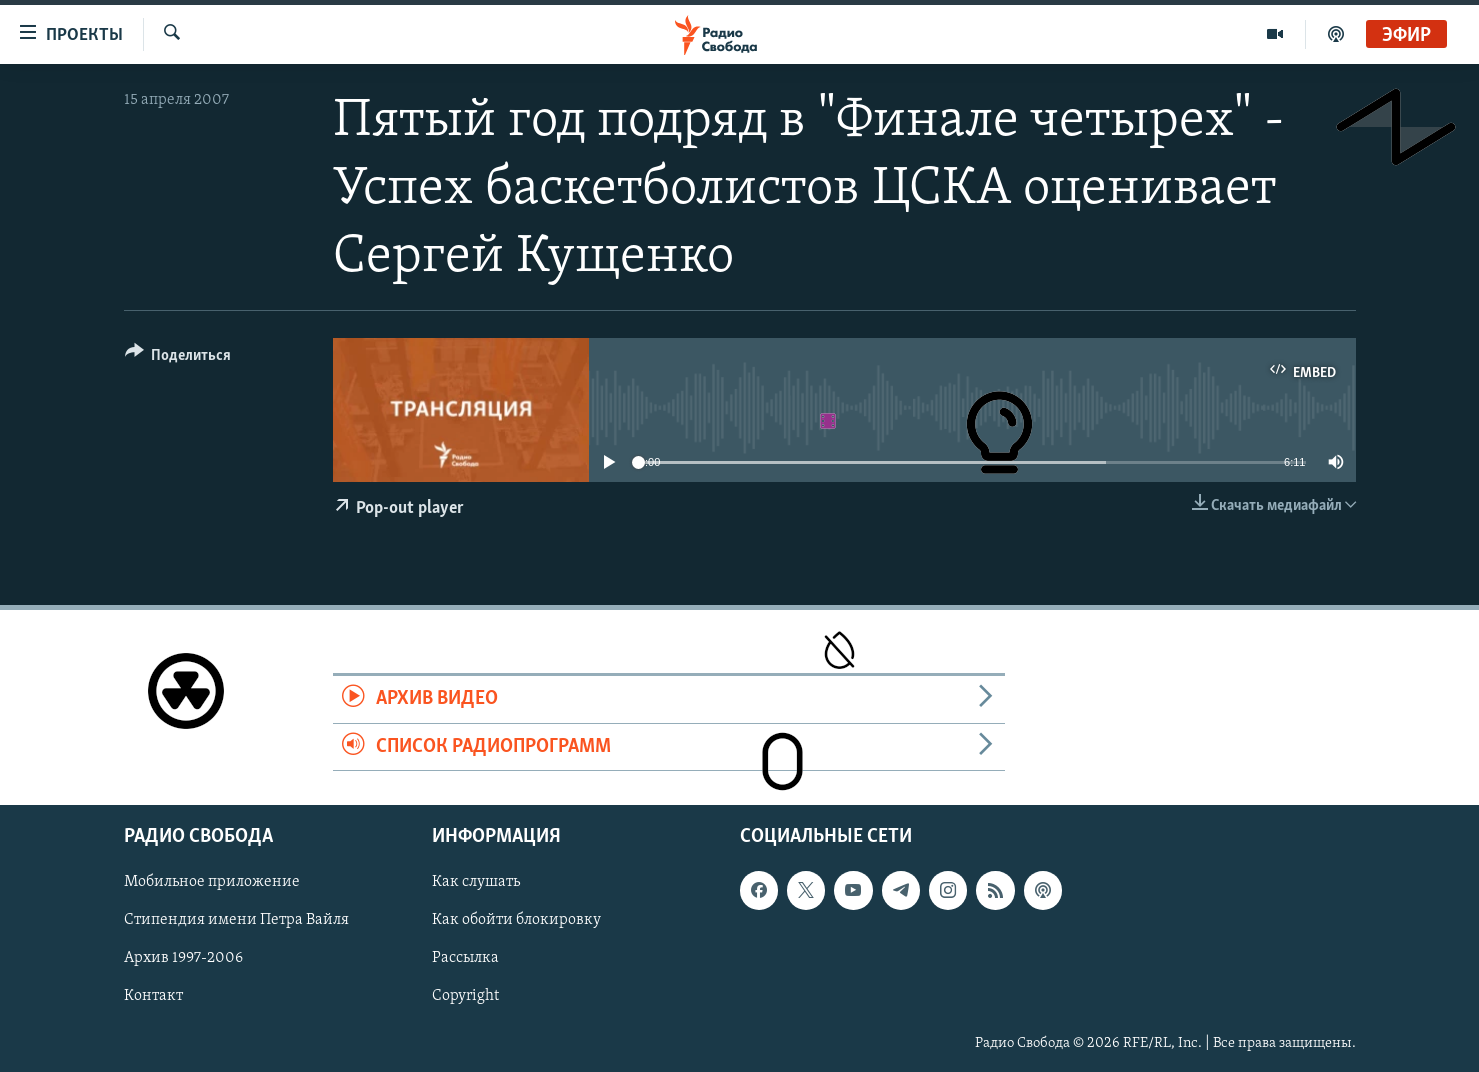 The height and width of the screenshot is (1072, 1479). What do you see at coordinates (828, 421) in the screenshot?
I see `view video or movie content` at bounding box center [828, 421].